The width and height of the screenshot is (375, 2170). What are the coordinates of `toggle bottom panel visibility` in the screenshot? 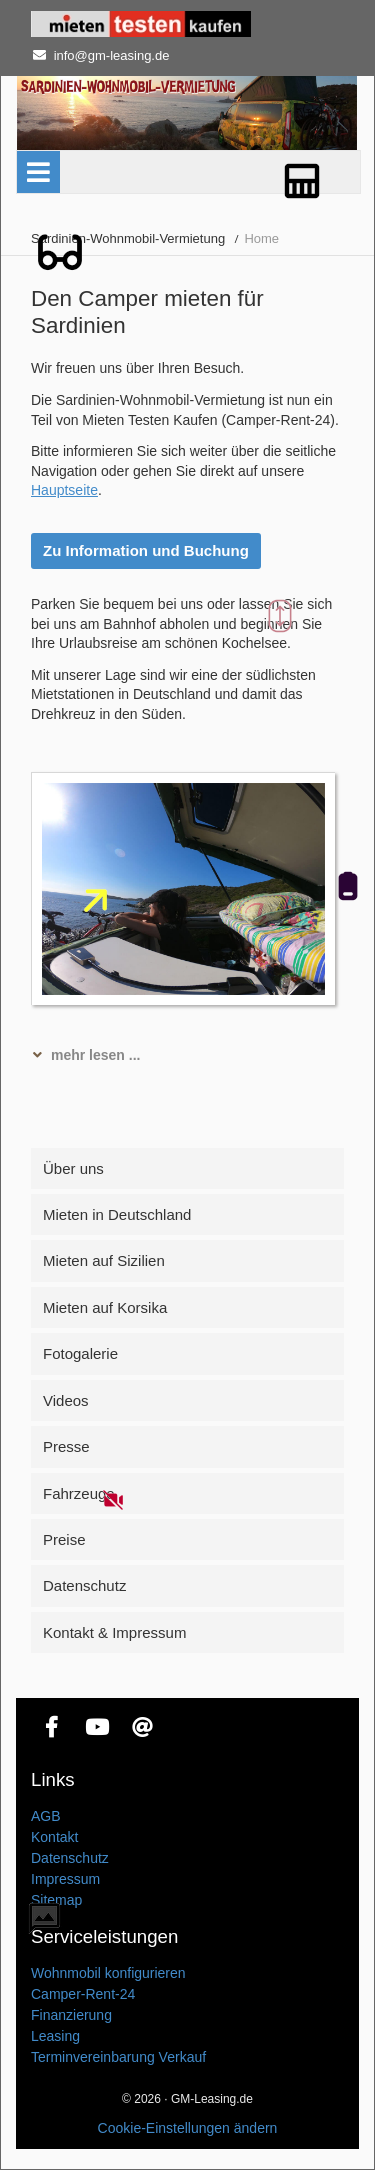 It's located at (302, 181).